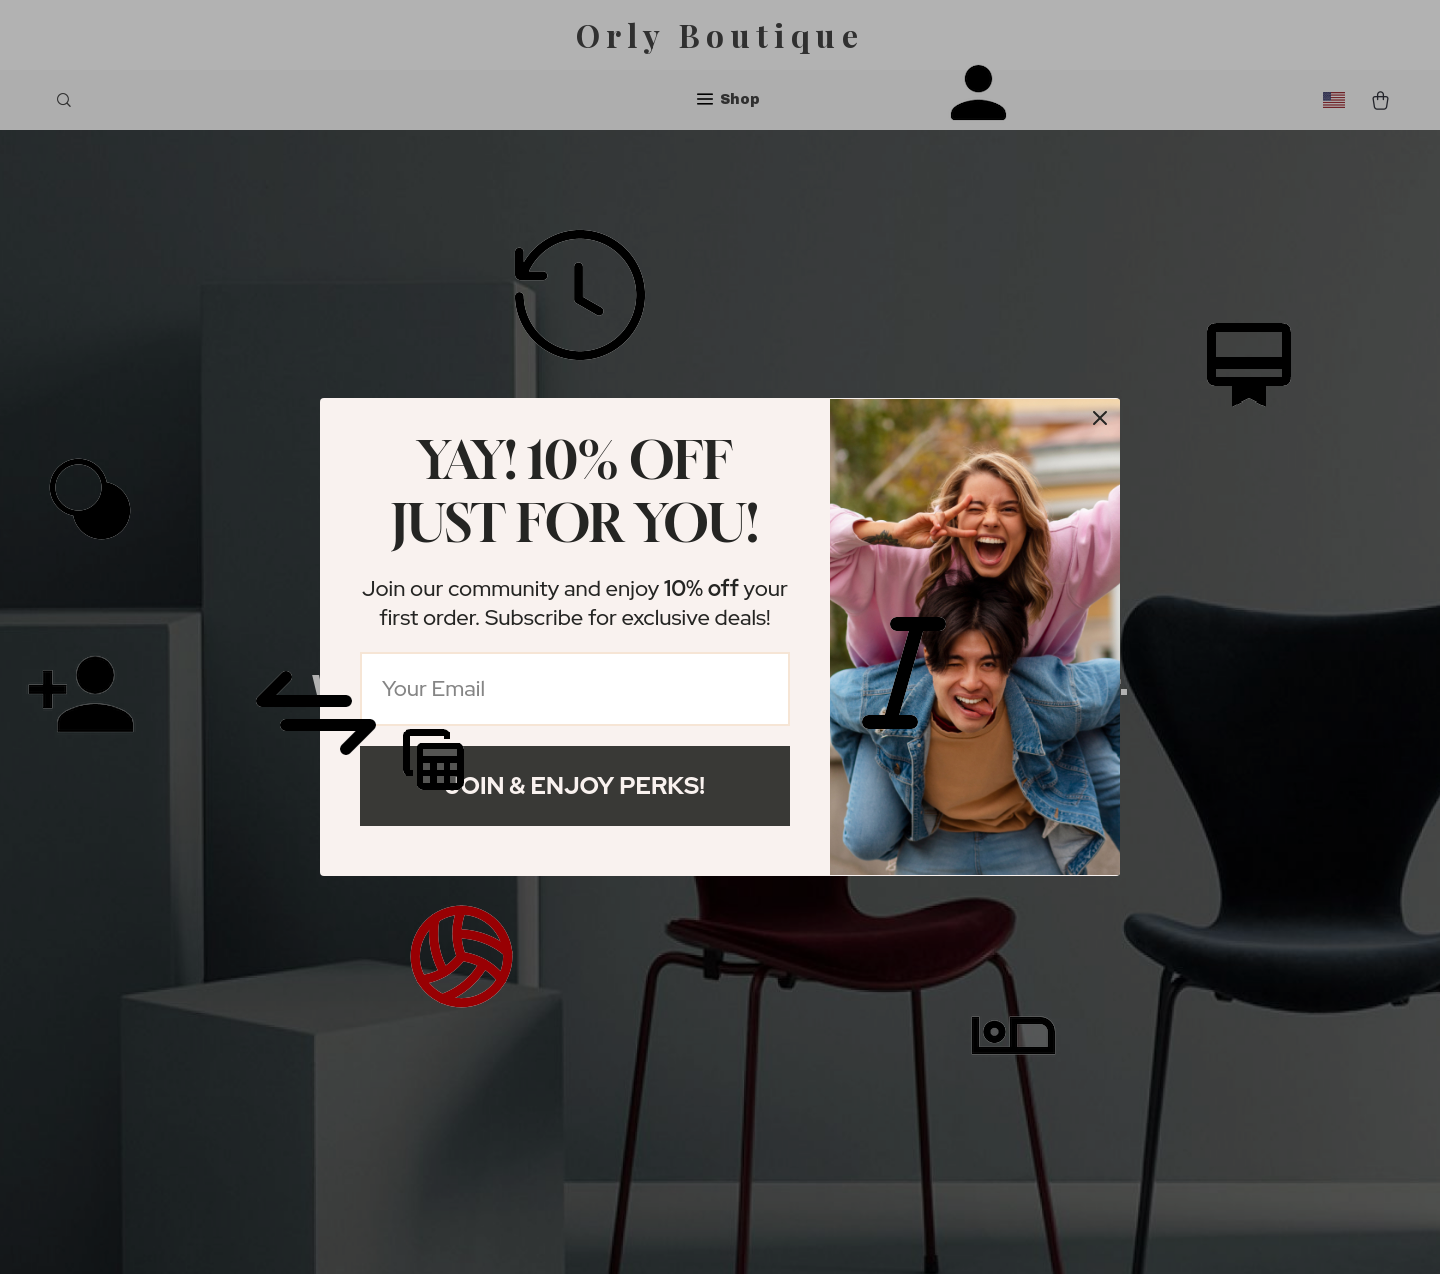 The height and width of the screenshot is (1274, 1440). I want to click on view your profile, so click(978, 92).